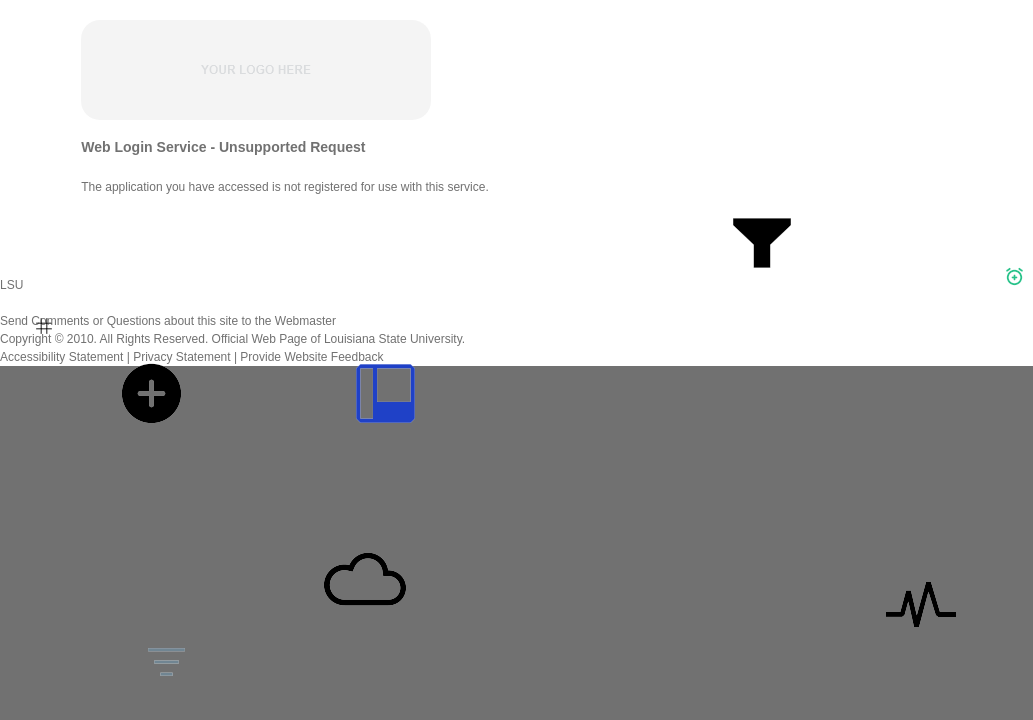  I want to click on filter or sort list items, so click(166, 663).